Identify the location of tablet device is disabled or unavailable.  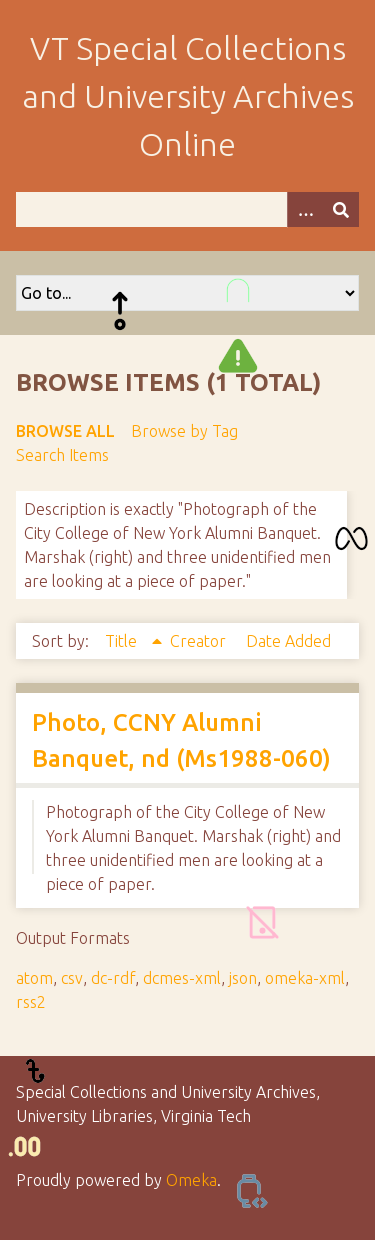
(262, 922).